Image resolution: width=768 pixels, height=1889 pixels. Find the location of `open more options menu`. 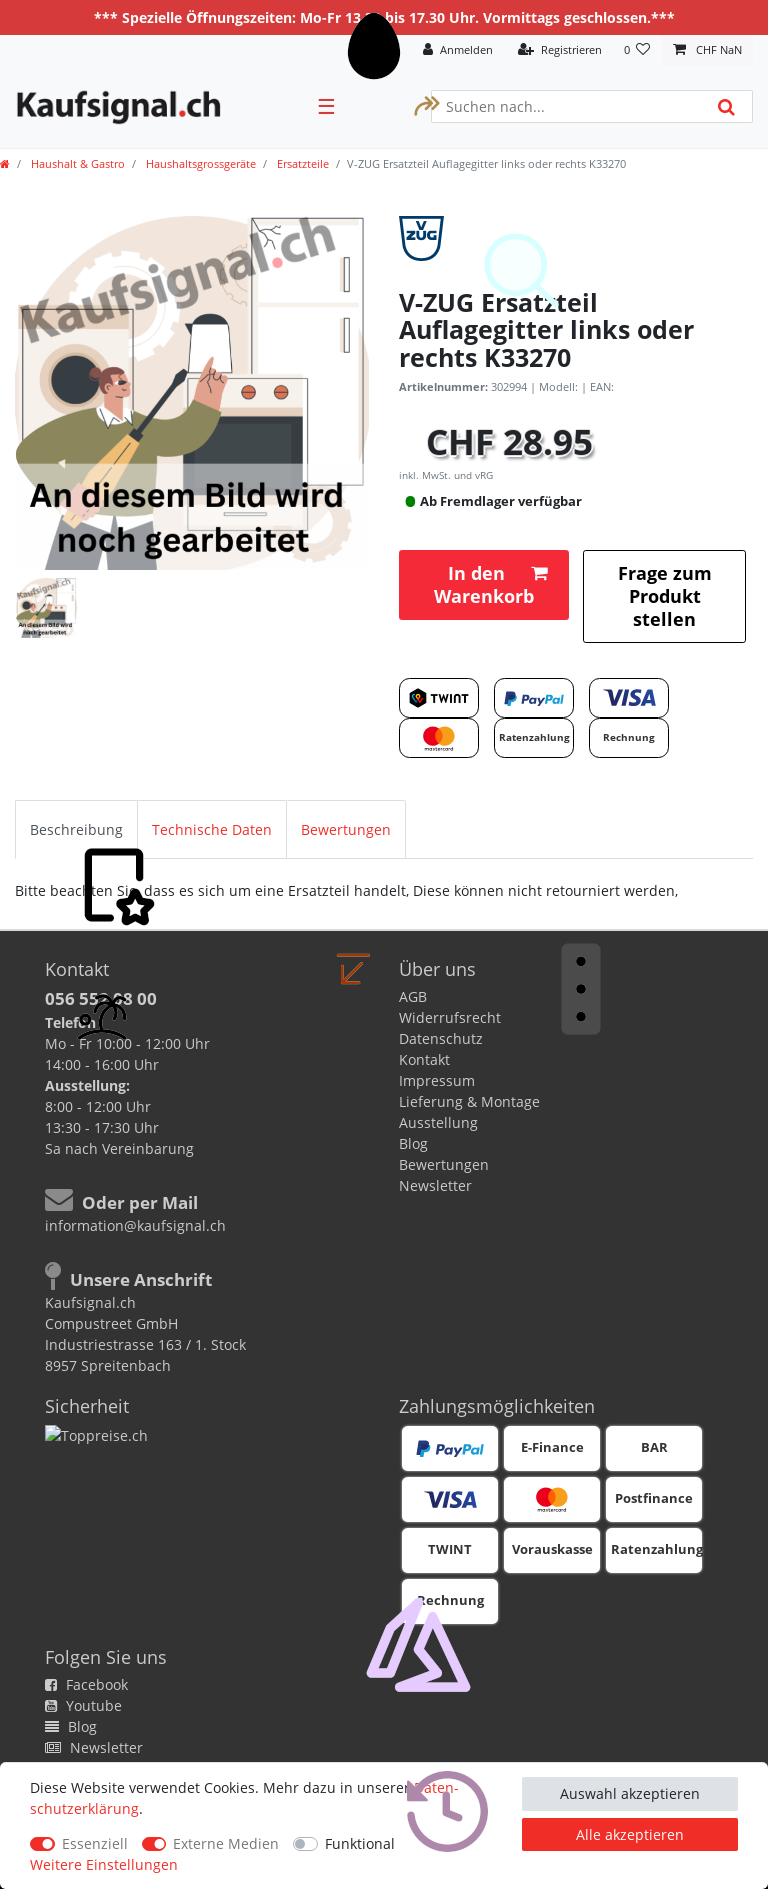

open more options menu is located at coordinates (581, 989).